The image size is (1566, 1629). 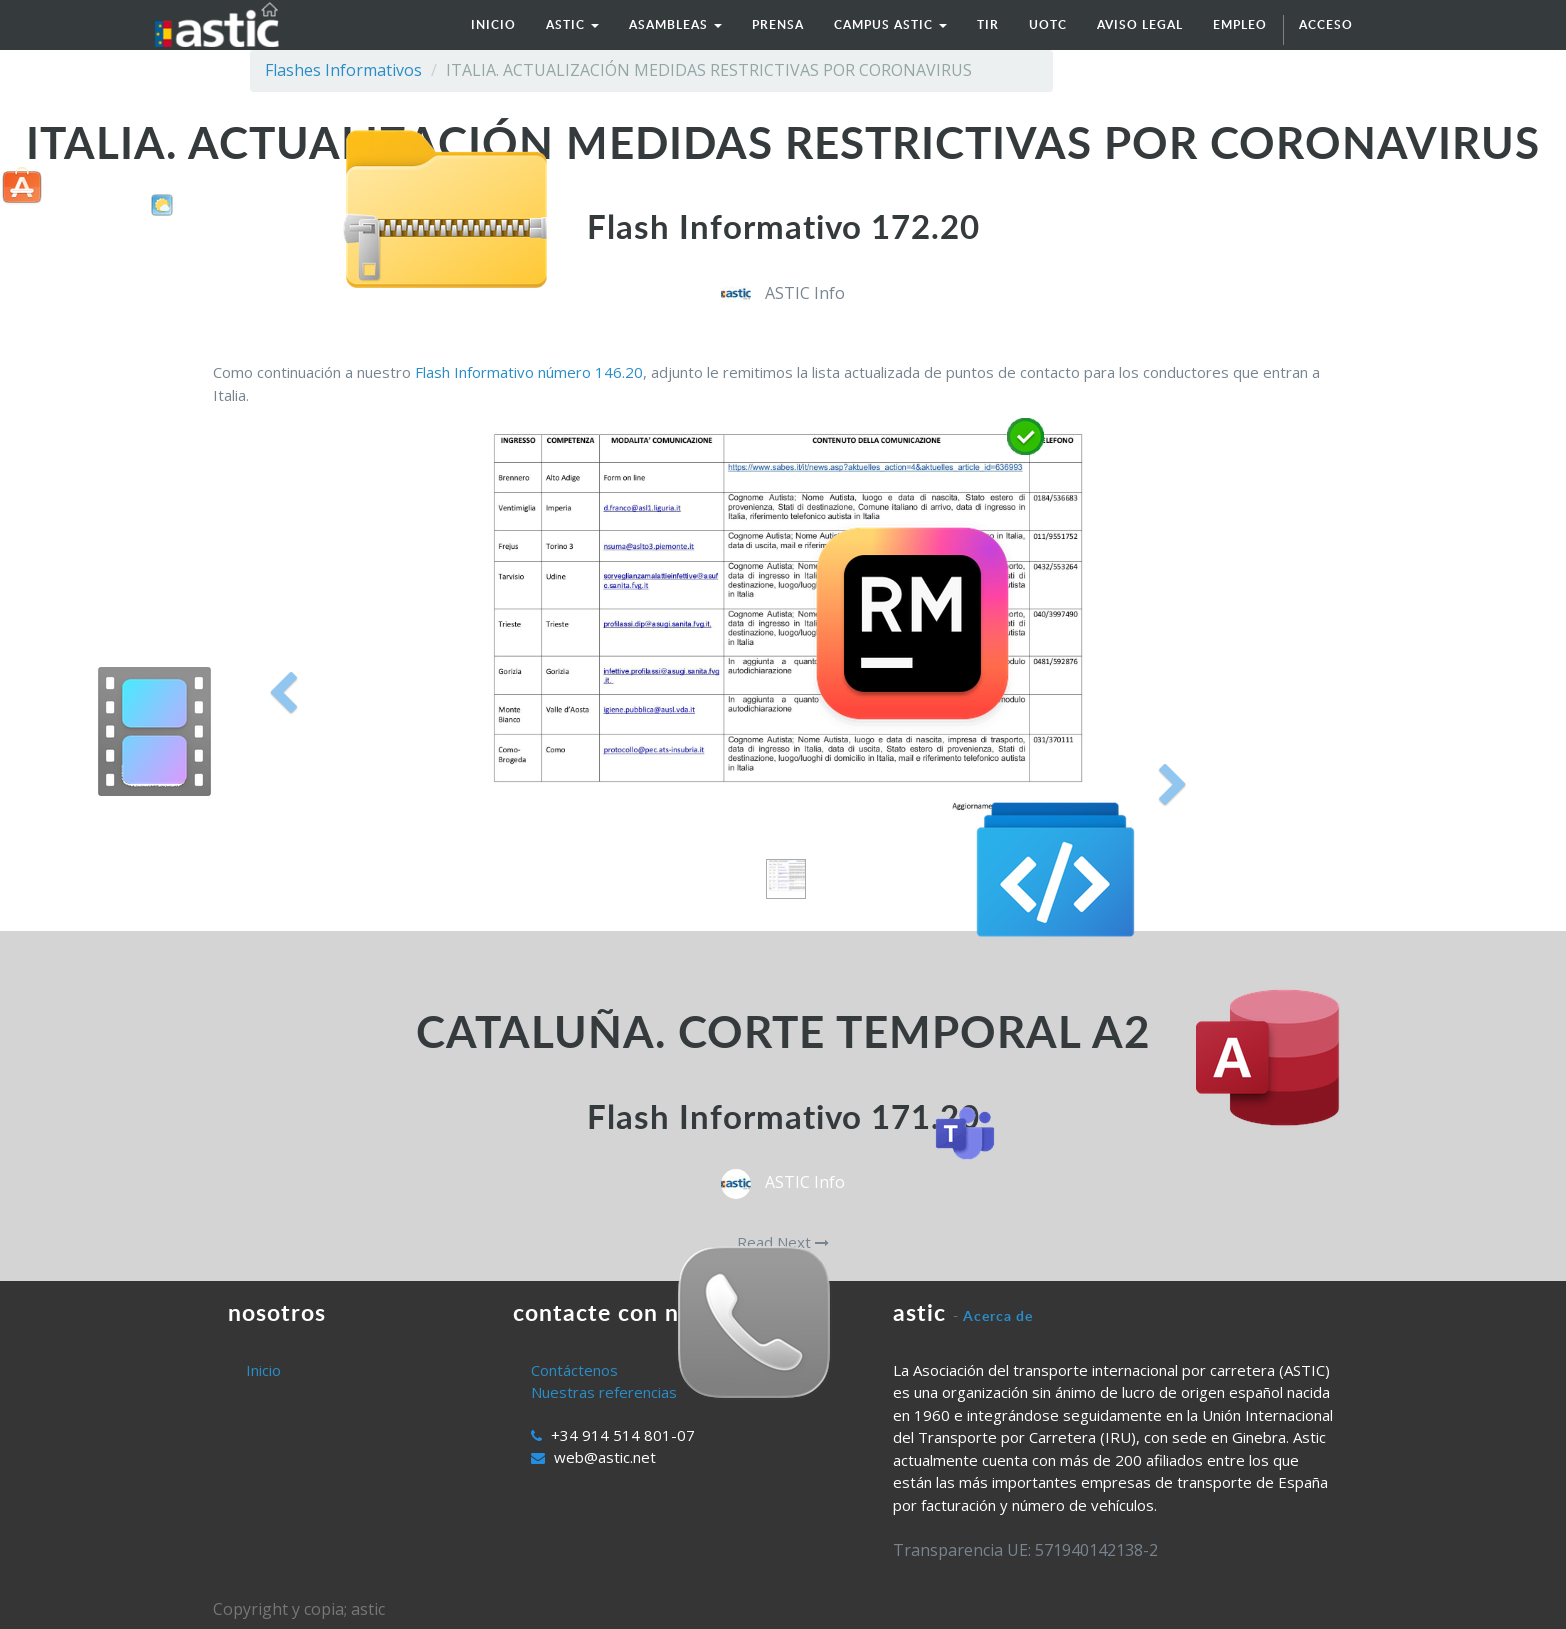 What do you see at coordinates (1055, 872) in the screenshot?
I see `open xaml application` at bounding box center [1055, 872].